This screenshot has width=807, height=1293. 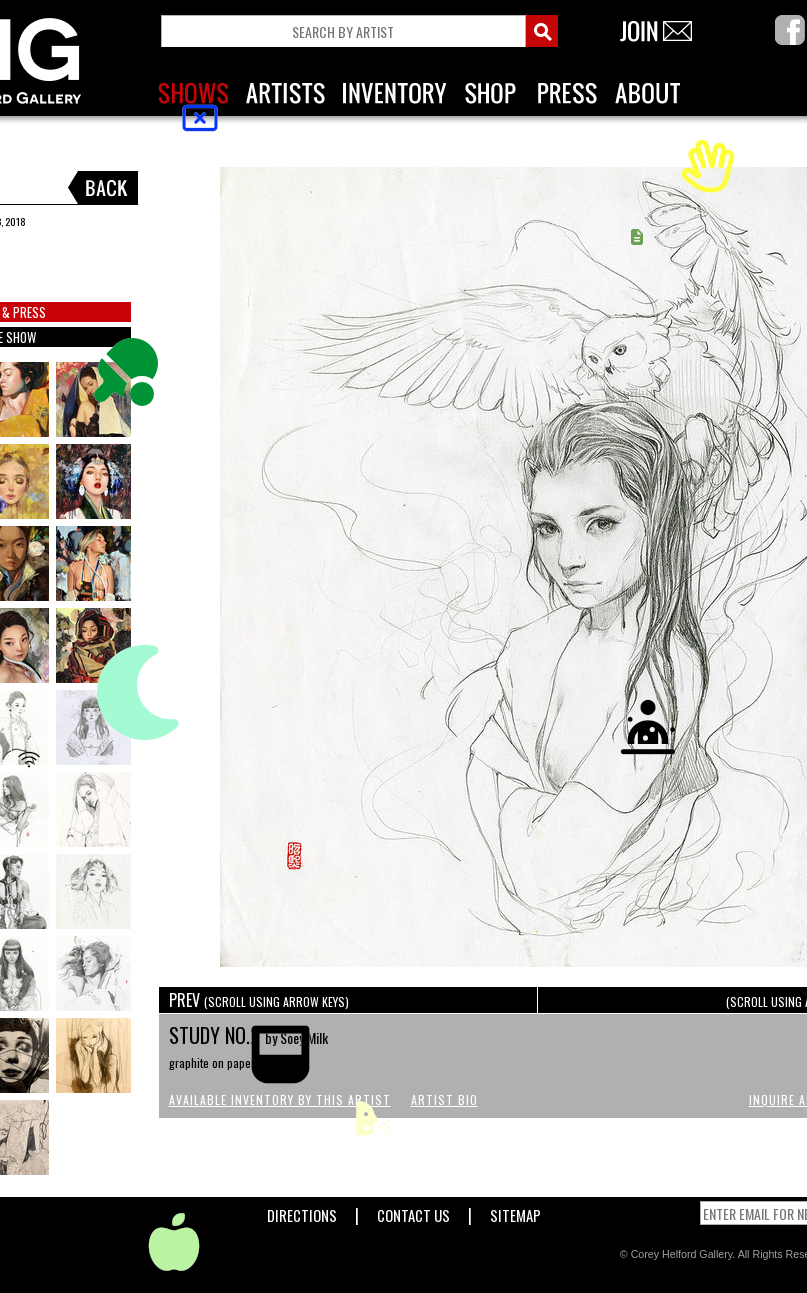 I want to click on view document details, so click(x=637, y=237).